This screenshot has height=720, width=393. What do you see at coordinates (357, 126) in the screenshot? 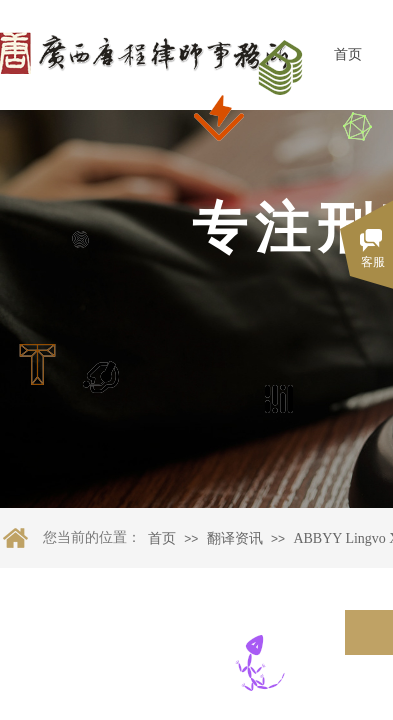
I see `ONNX (Open Neural Network Exchange) logo` at bounding box center [357, 126].